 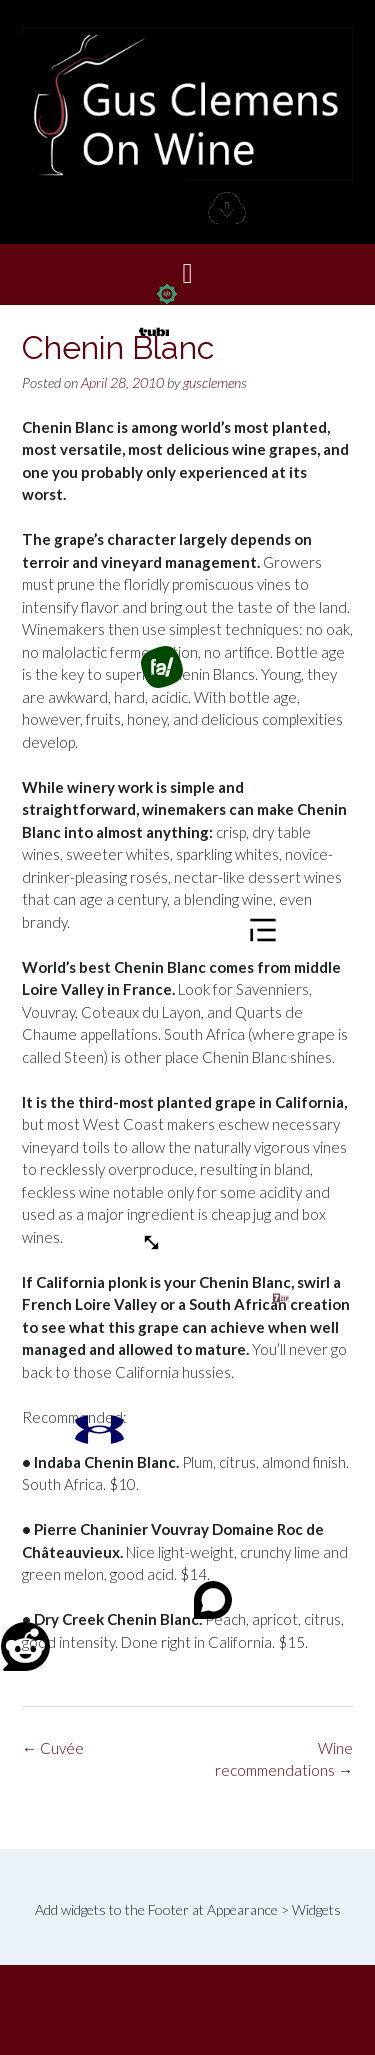 What do you see at coordinates (281, 1298) in the screenshot?
I see `7-Zip file compression software logo` at bounding box center [281, 1298].